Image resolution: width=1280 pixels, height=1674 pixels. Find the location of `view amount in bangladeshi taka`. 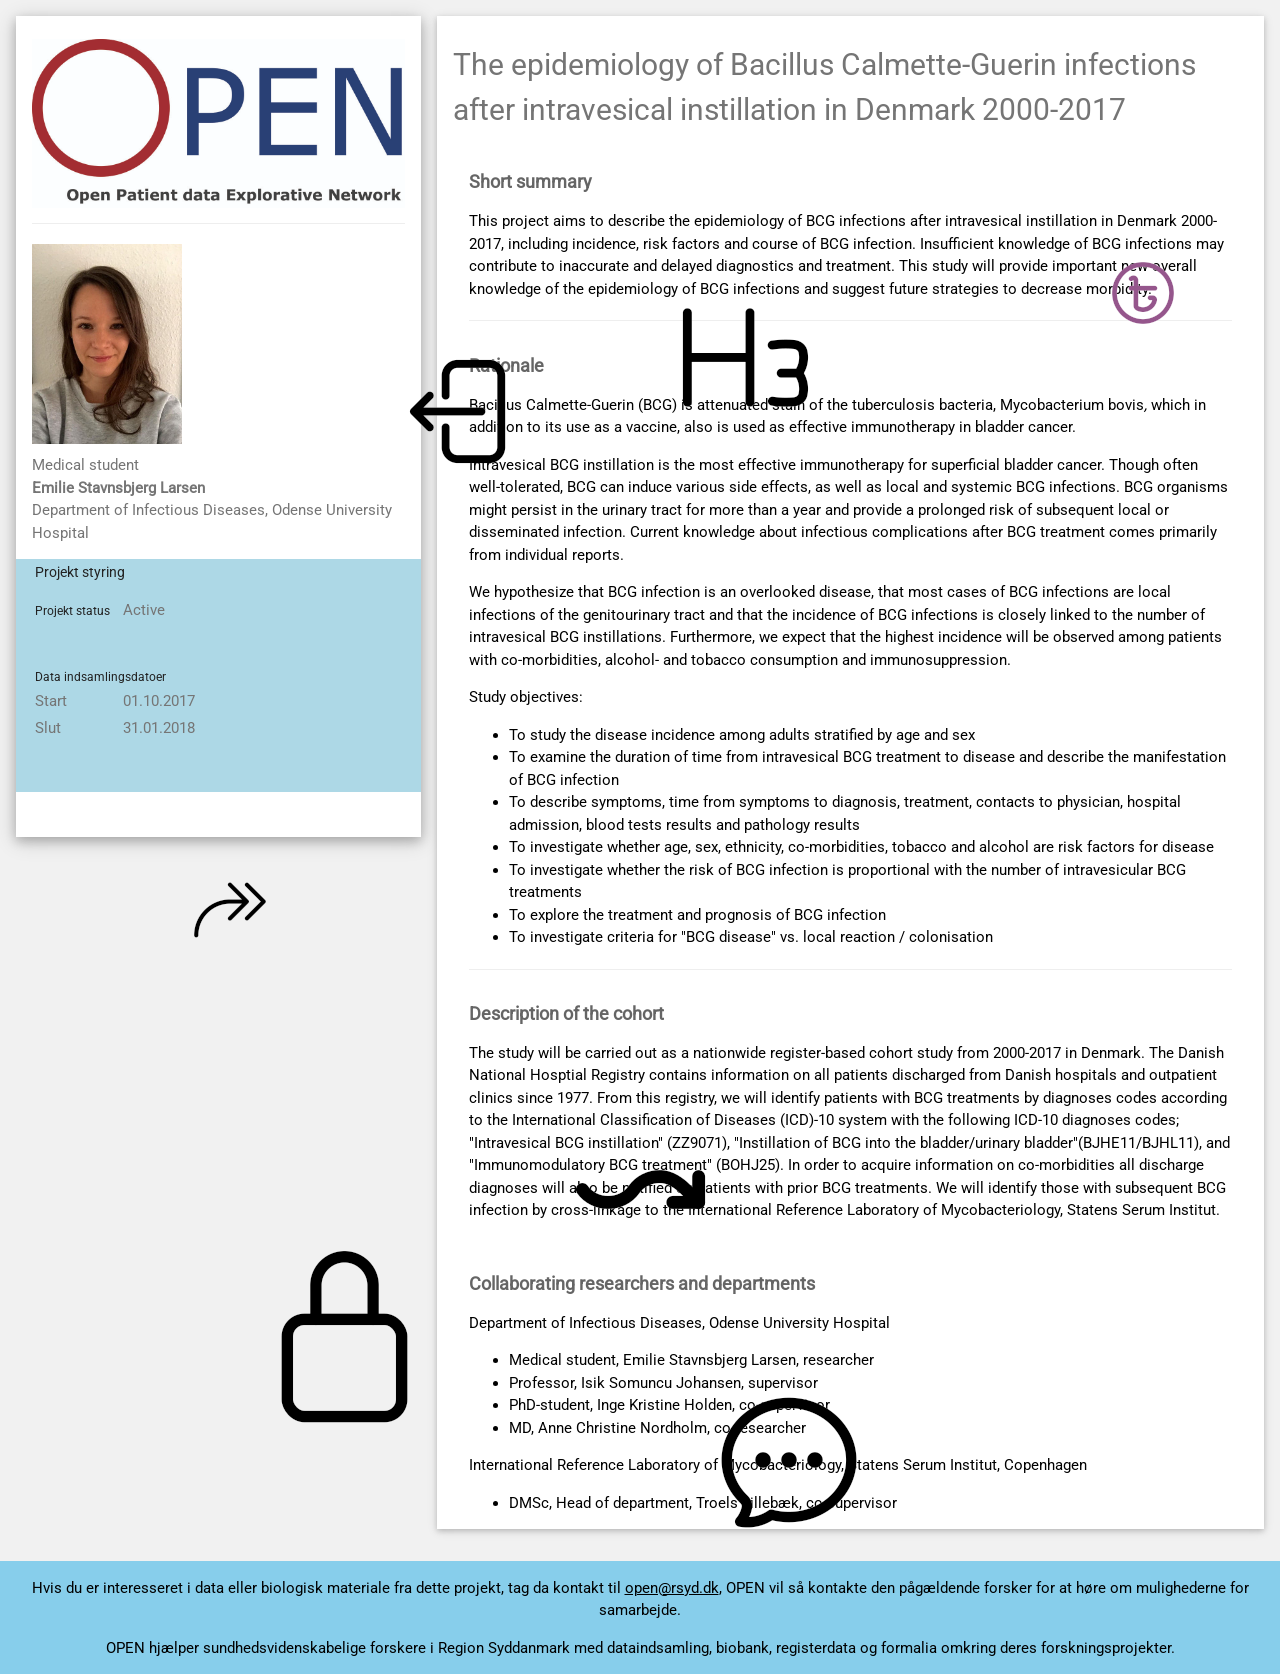

view amount in bangladeshi taka is located at coordinates (1143, 293).